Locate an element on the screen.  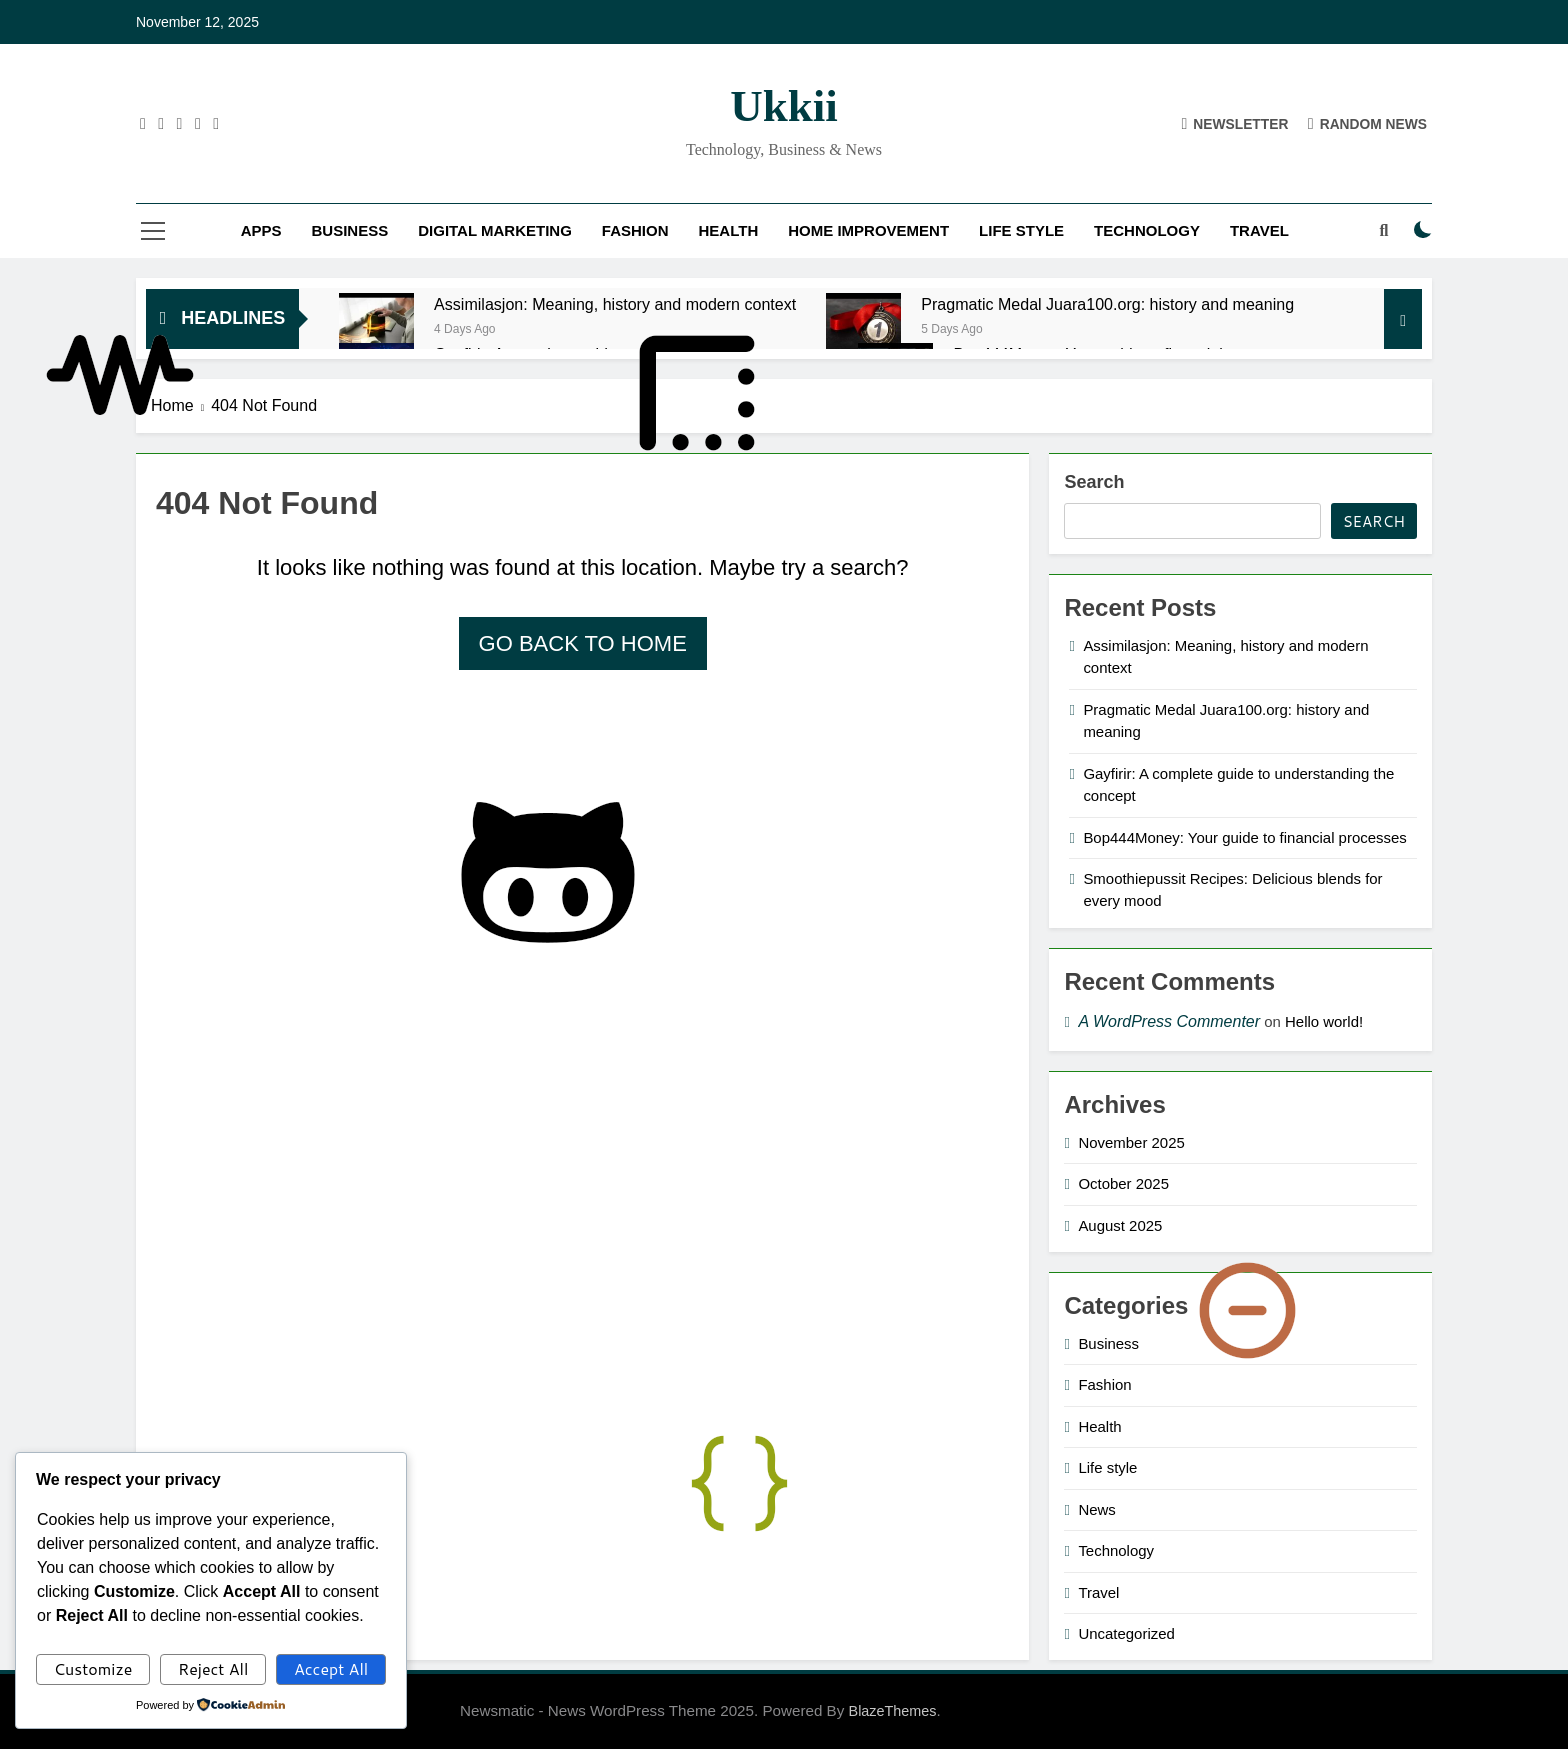
indicates a namespace or module in code is located at coordinates (739, 1483).